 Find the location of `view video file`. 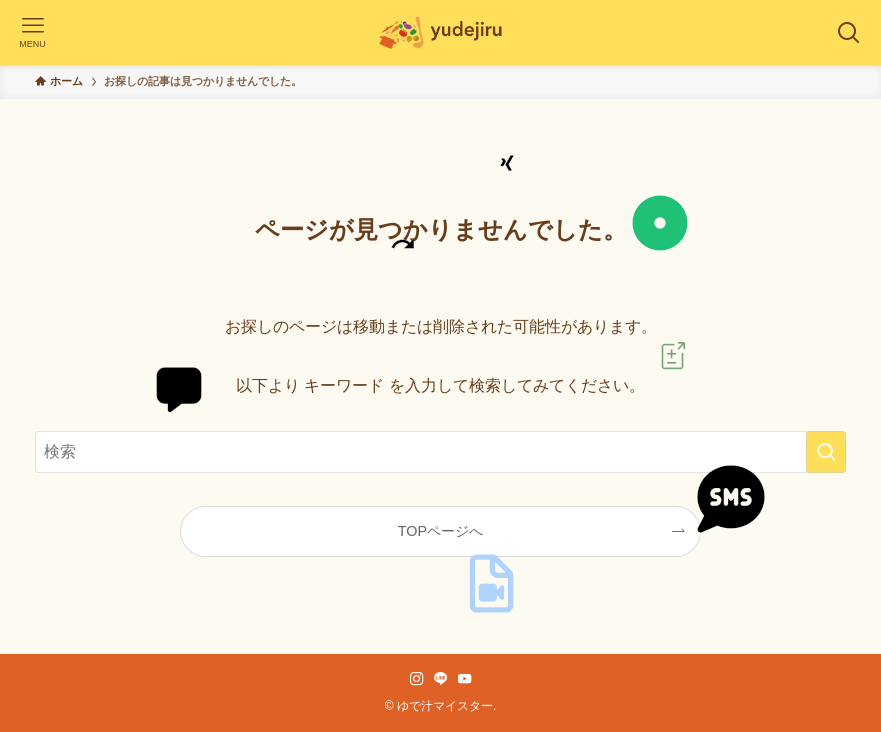

view video file is located at coordinates (491, 583).